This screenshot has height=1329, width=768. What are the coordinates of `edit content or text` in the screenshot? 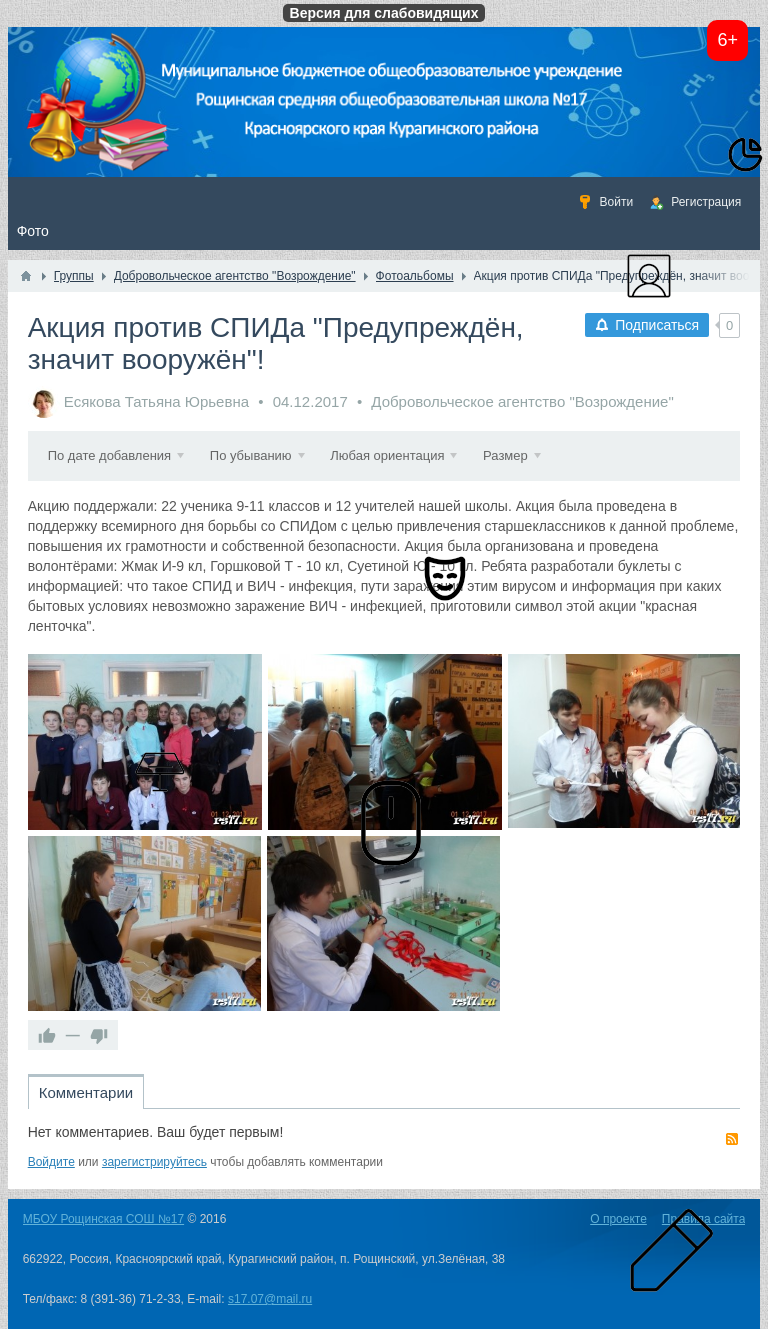 It's located at (670, 1252).